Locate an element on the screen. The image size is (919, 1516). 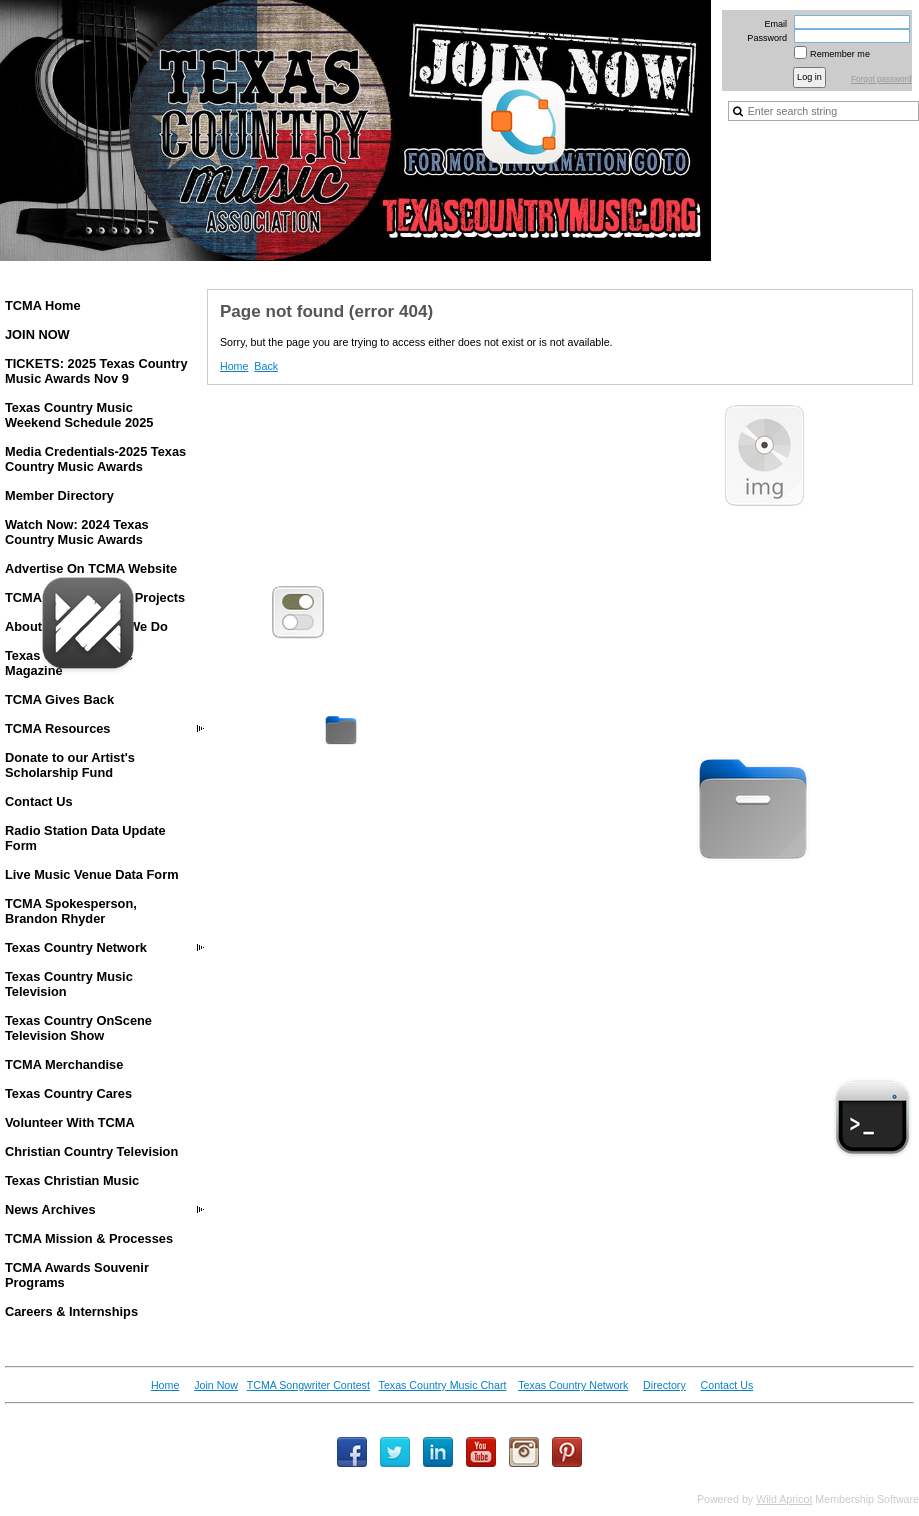
raw disk image file type indicator is located at coordinates (764, 455).